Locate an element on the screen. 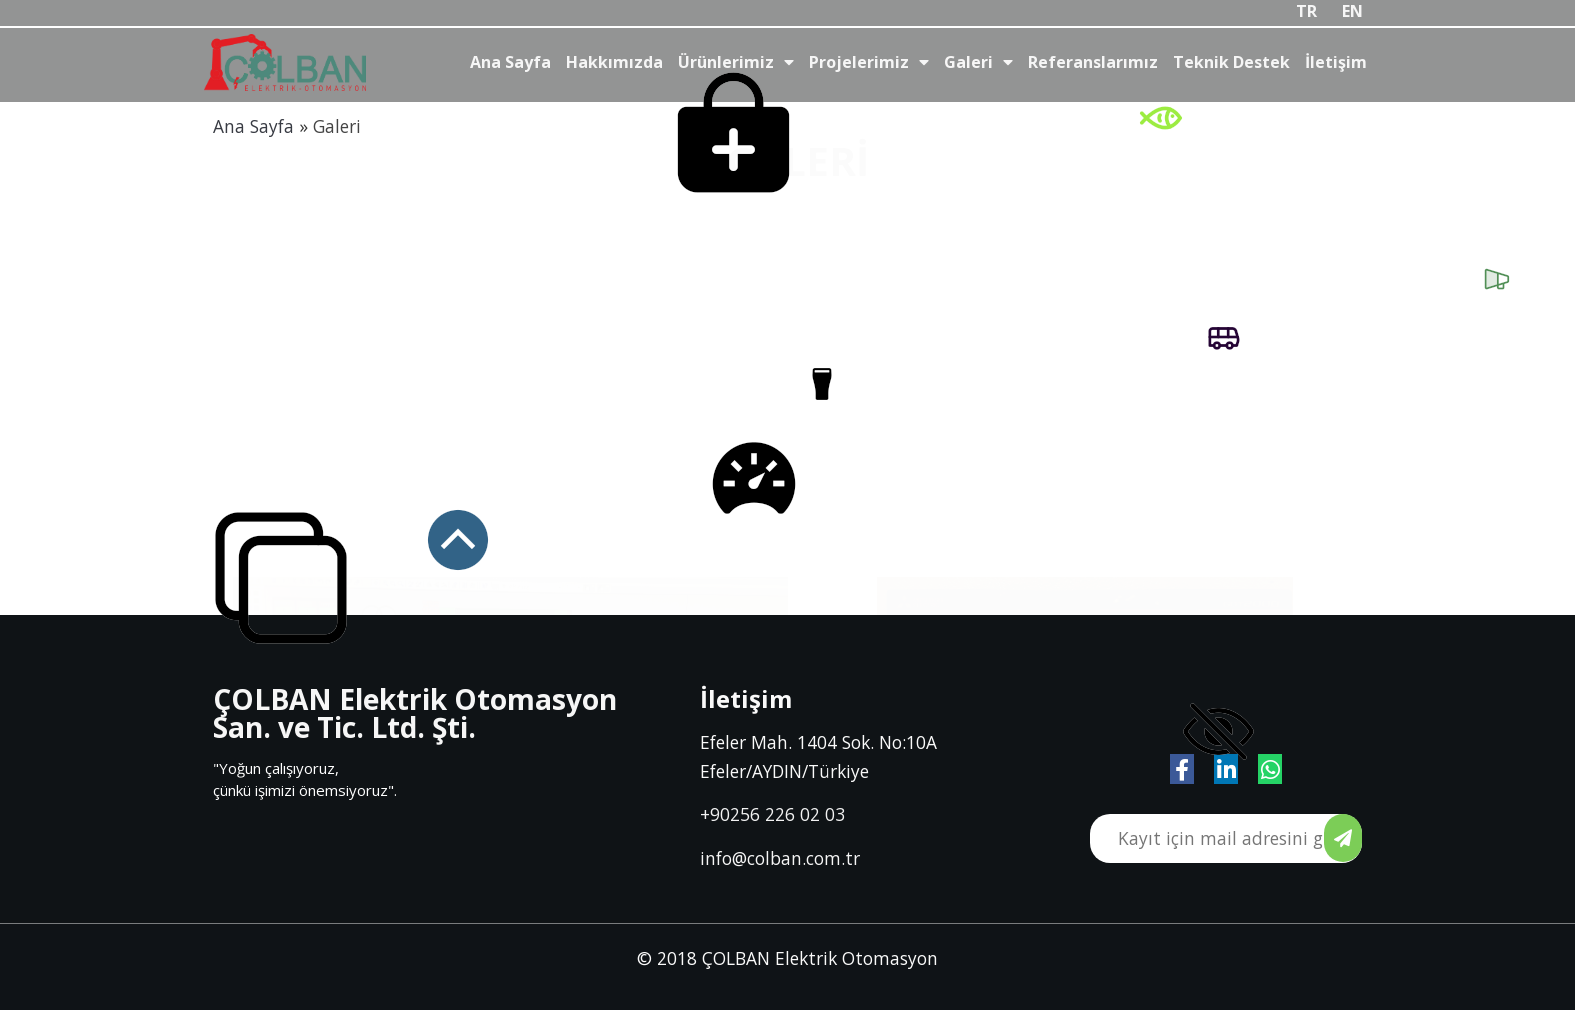 This screenshot has height=1010, width=1575. view performance metrics or speed is located at coordinates (754, 478).